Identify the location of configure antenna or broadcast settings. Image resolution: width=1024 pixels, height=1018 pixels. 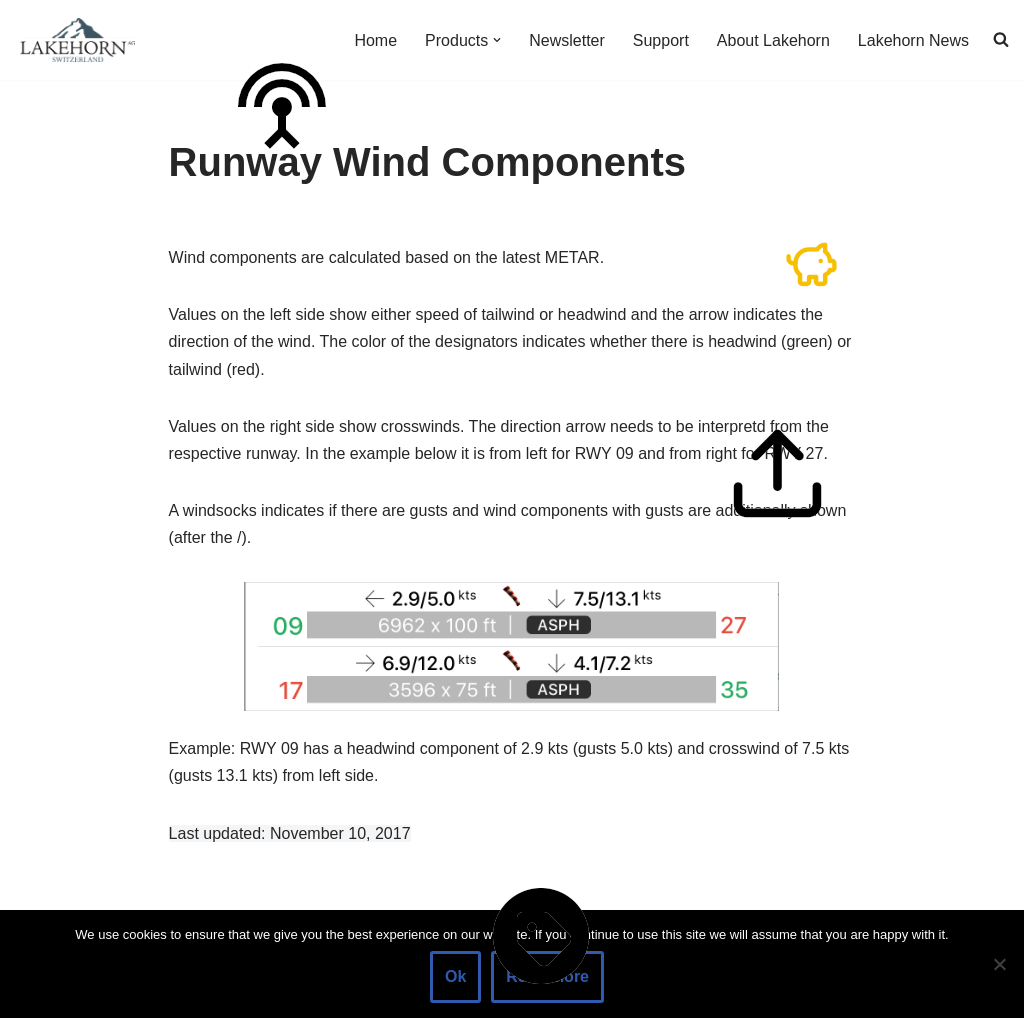
(282, 107).